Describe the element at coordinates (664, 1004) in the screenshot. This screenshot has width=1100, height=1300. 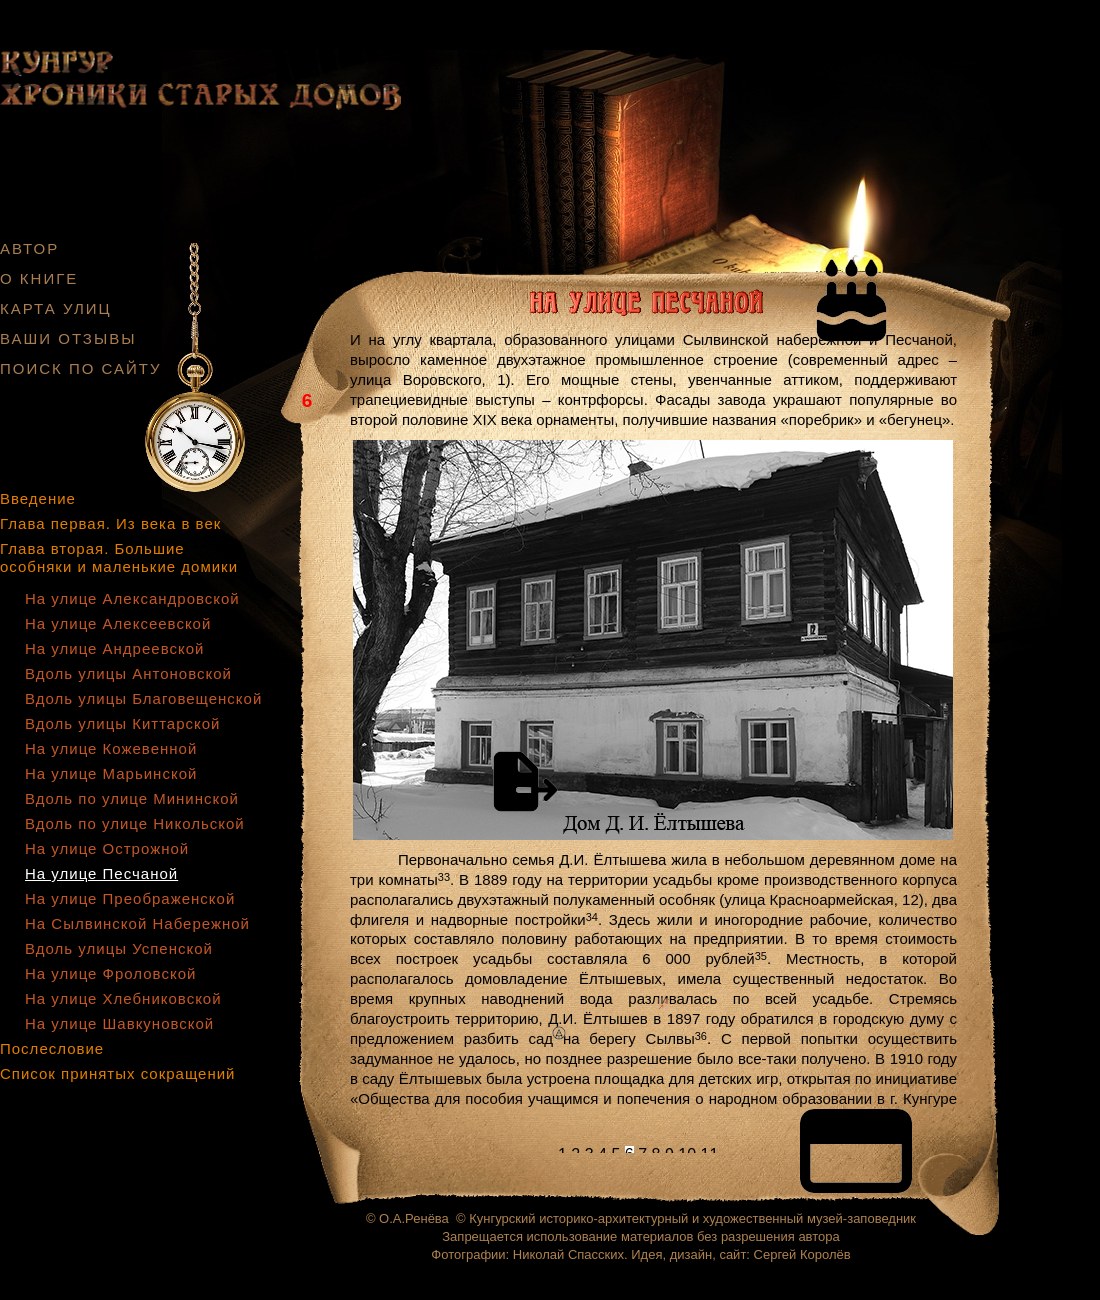
I see `minimize or collapse a window` at that location.